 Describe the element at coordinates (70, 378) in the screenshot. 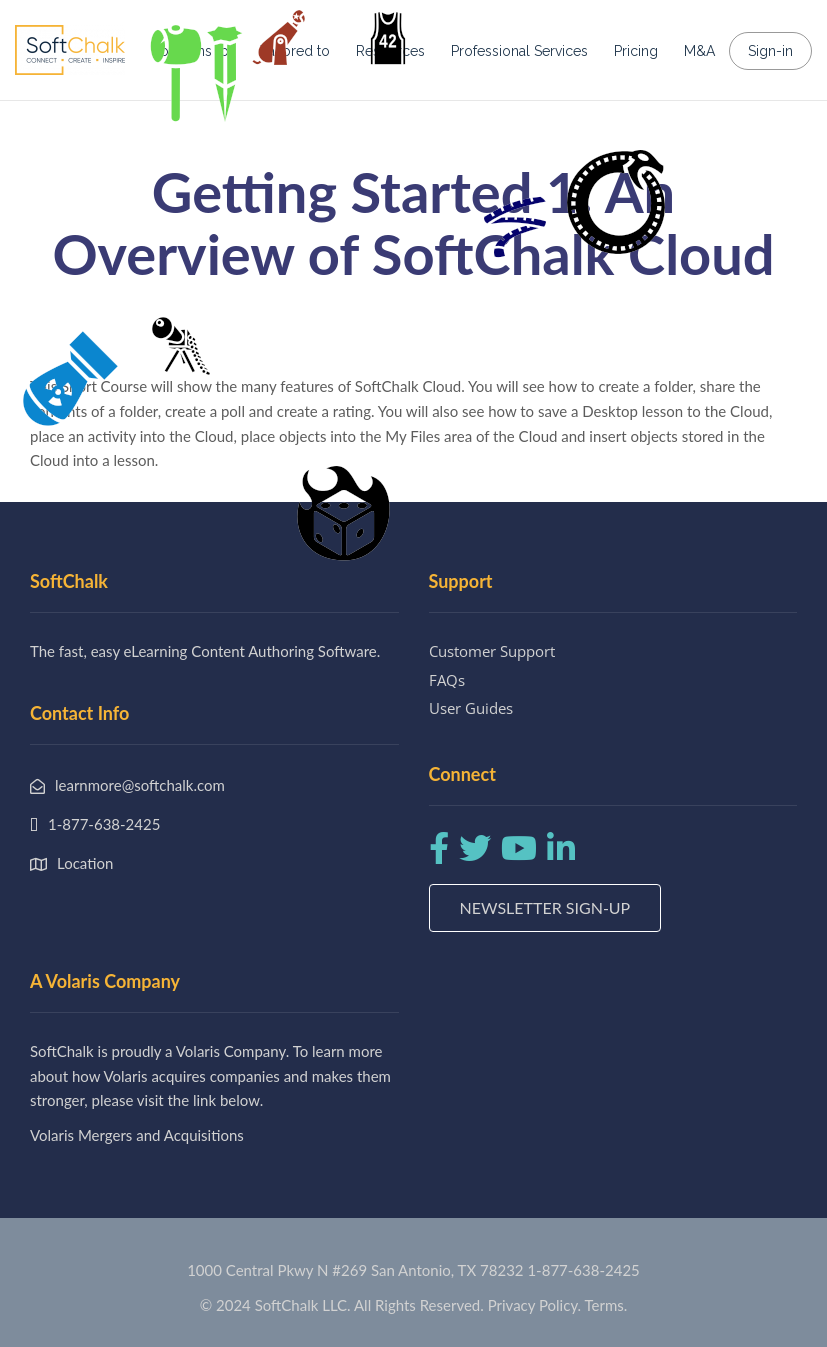

I see `nuclear bomb or atomic weapon icon` at that location.